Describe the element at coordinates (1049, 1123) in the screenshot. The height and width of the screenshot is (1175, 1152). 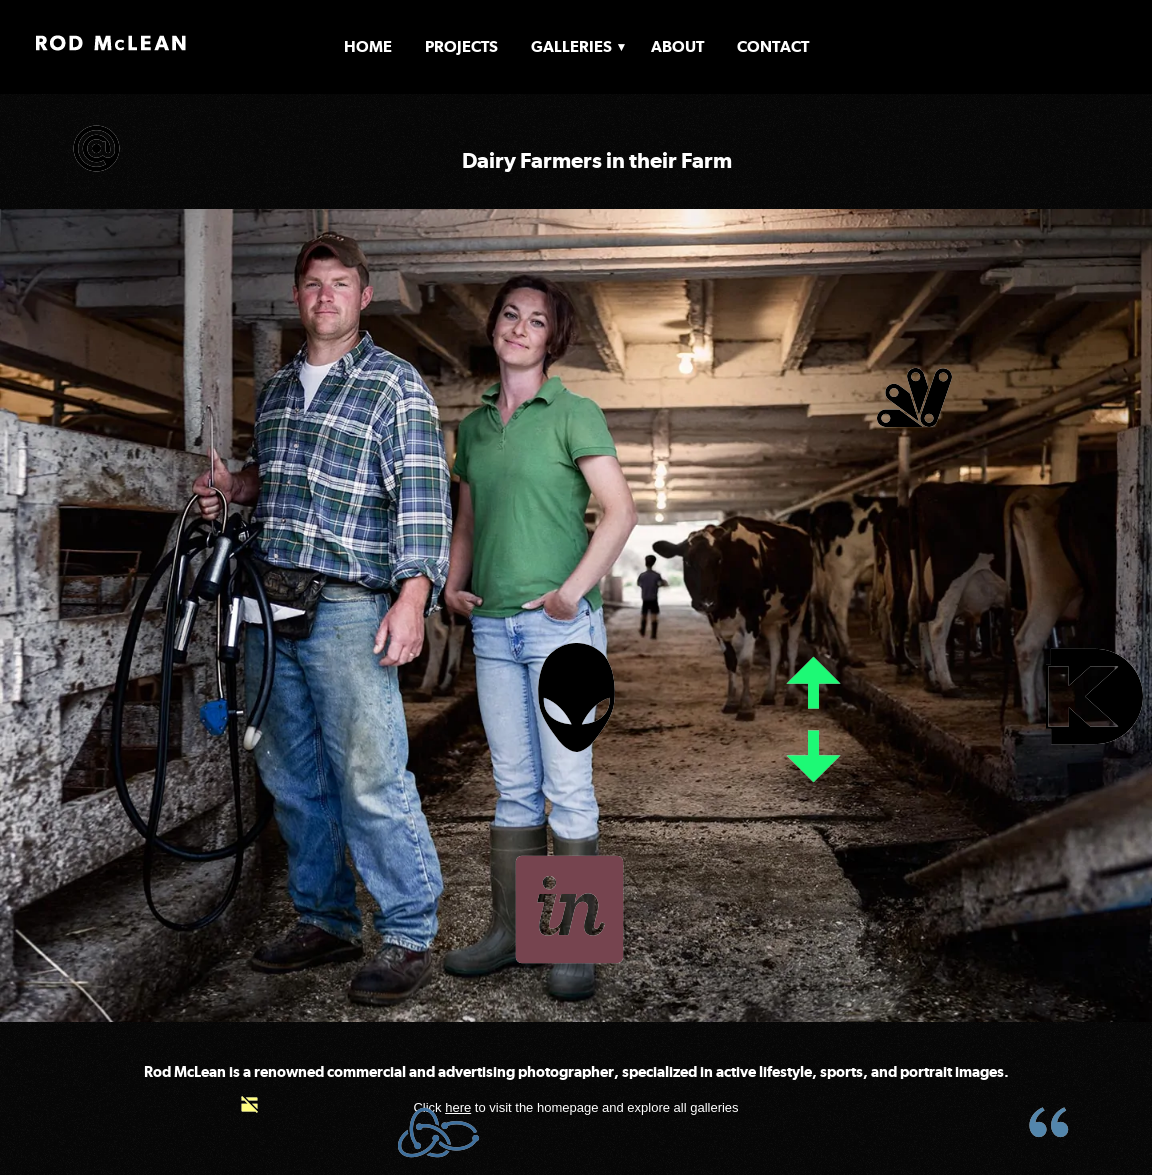
I see `insert a block quote` at that location.